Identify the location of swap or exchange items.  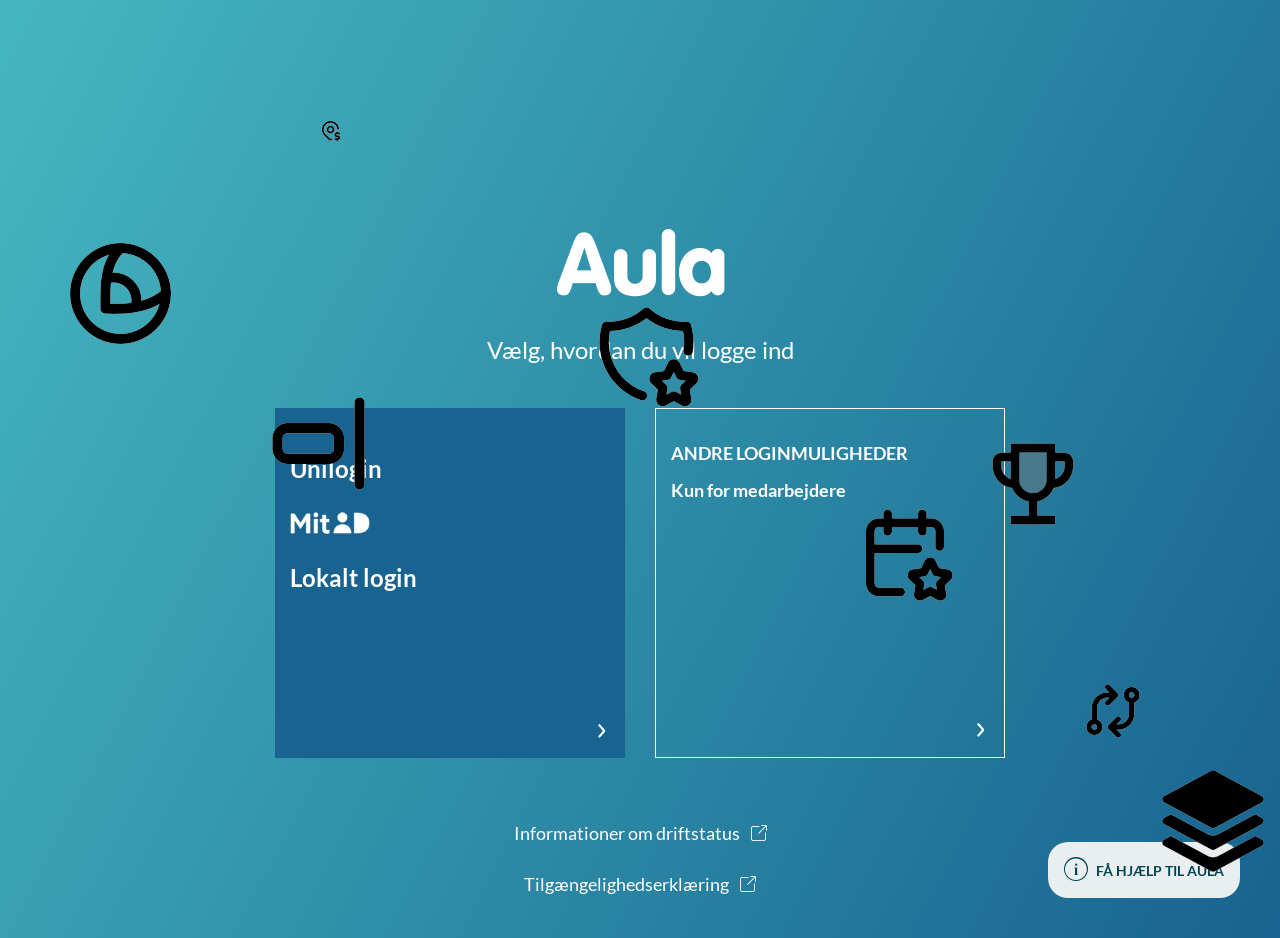
(1113, 711).